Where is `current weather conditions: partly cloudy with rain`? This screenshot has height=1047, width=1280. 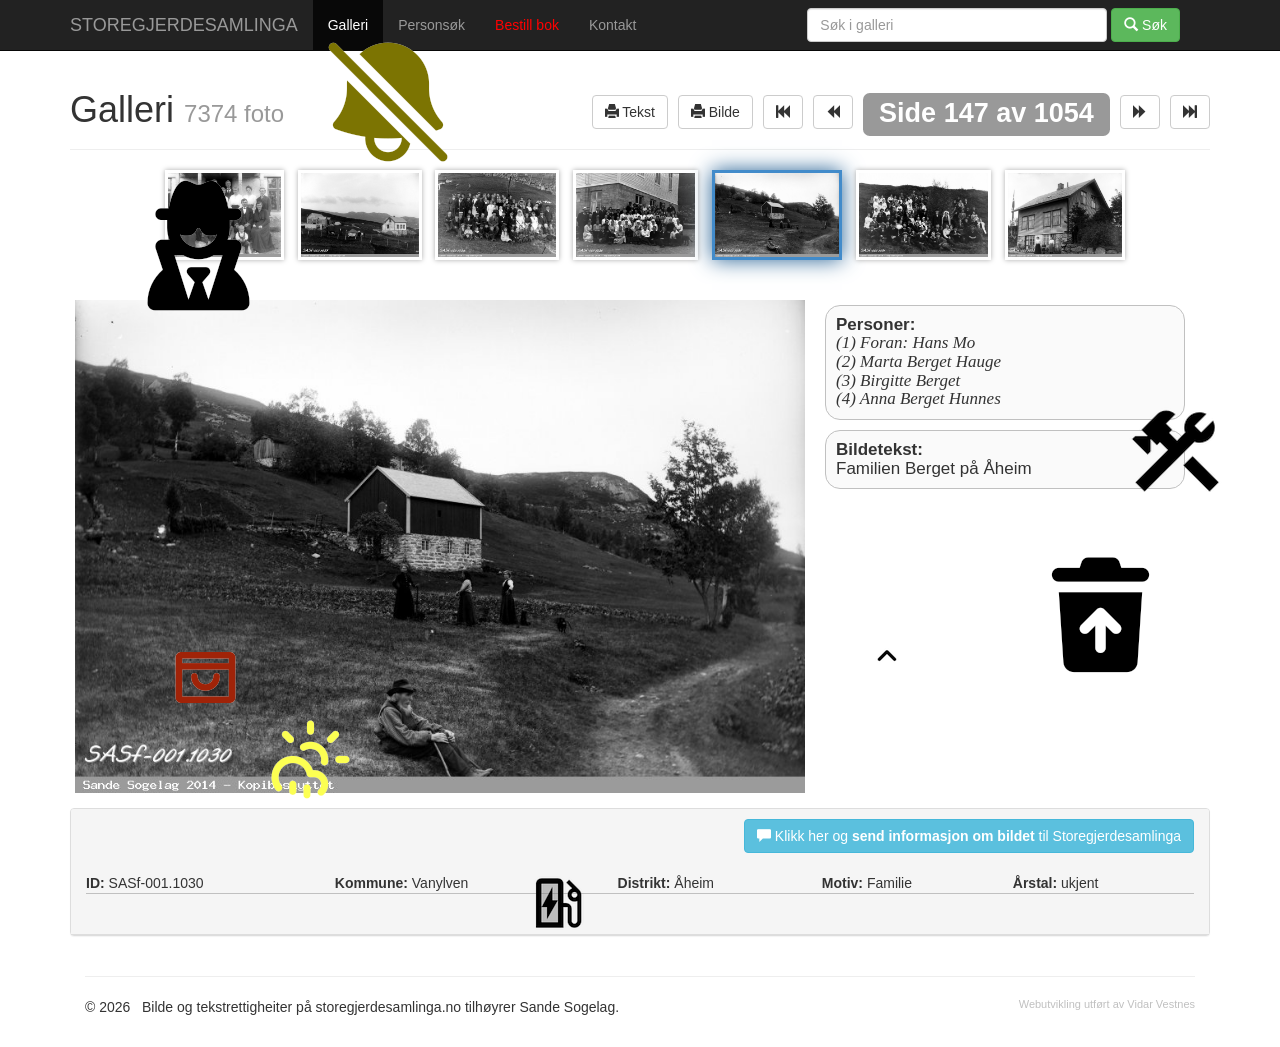 current weather conditions: partly cloudy with rain is located at coordinates (310, 759).